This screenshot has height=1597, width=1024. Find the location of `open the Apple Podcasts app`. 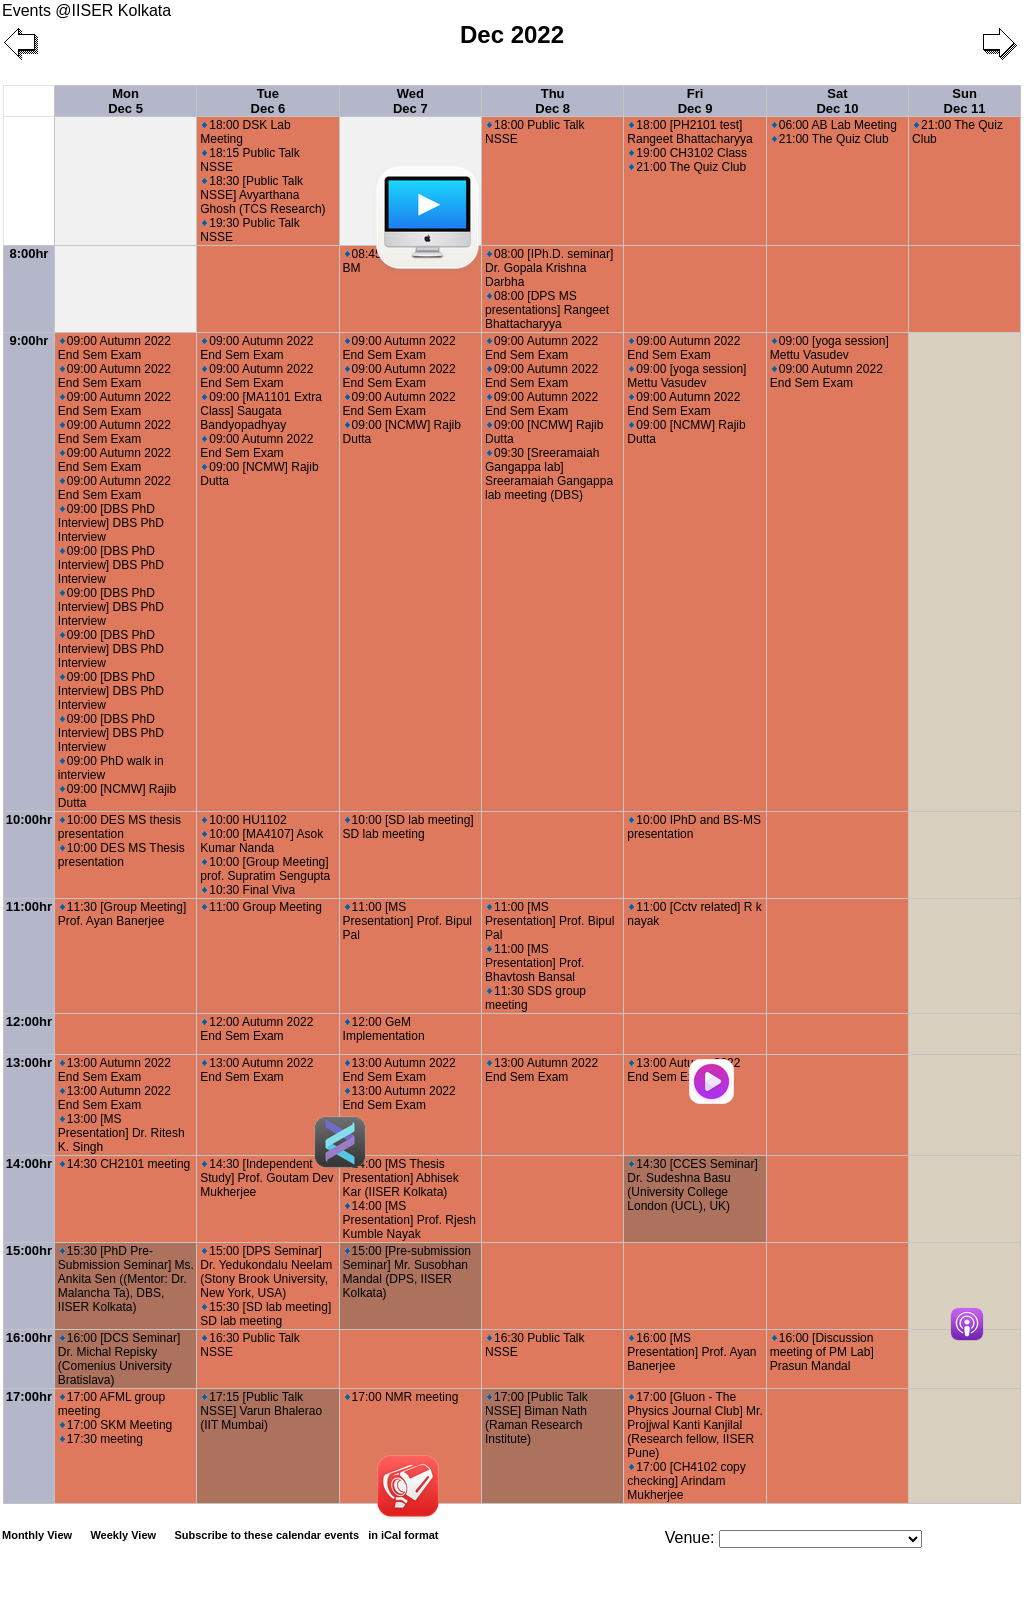

open the Apple Podcasts app is located at coordinates (967, 1324).